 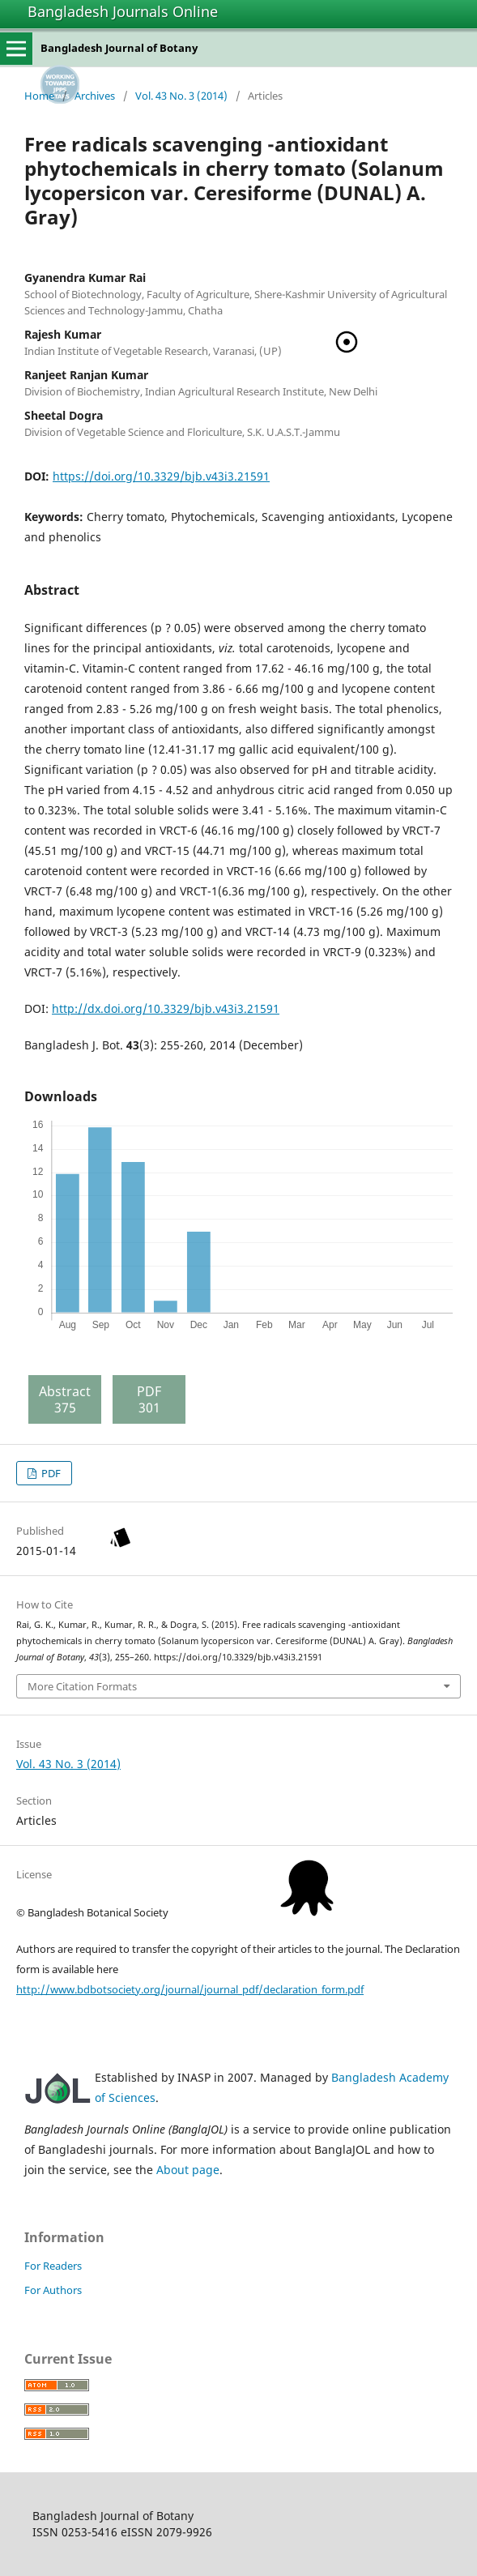 What do you see at coordinates (347, 342) in the screenshot?
I see `start recording audio or video` at bounding box center [347, 342].